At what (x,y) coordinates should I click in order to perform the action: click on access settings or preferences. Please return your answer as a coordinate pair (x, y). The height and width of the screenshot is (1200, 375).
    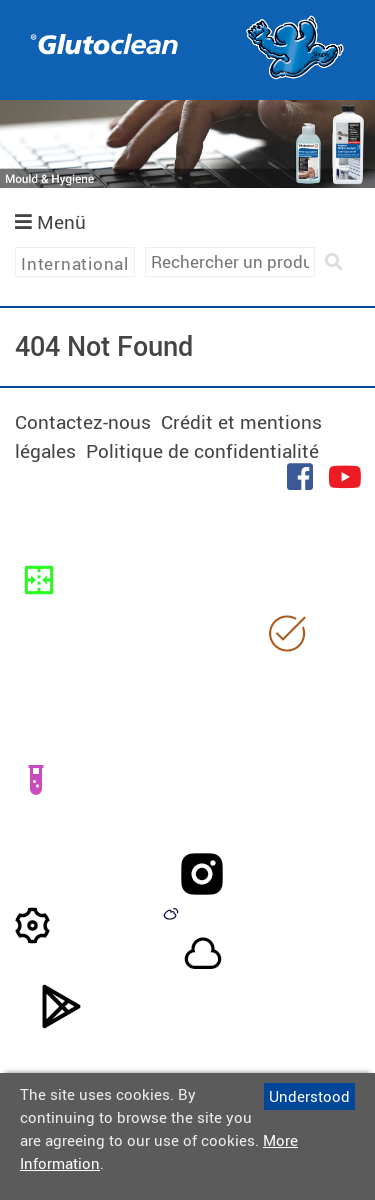
    Looking at the image, I should click on (32, 925).